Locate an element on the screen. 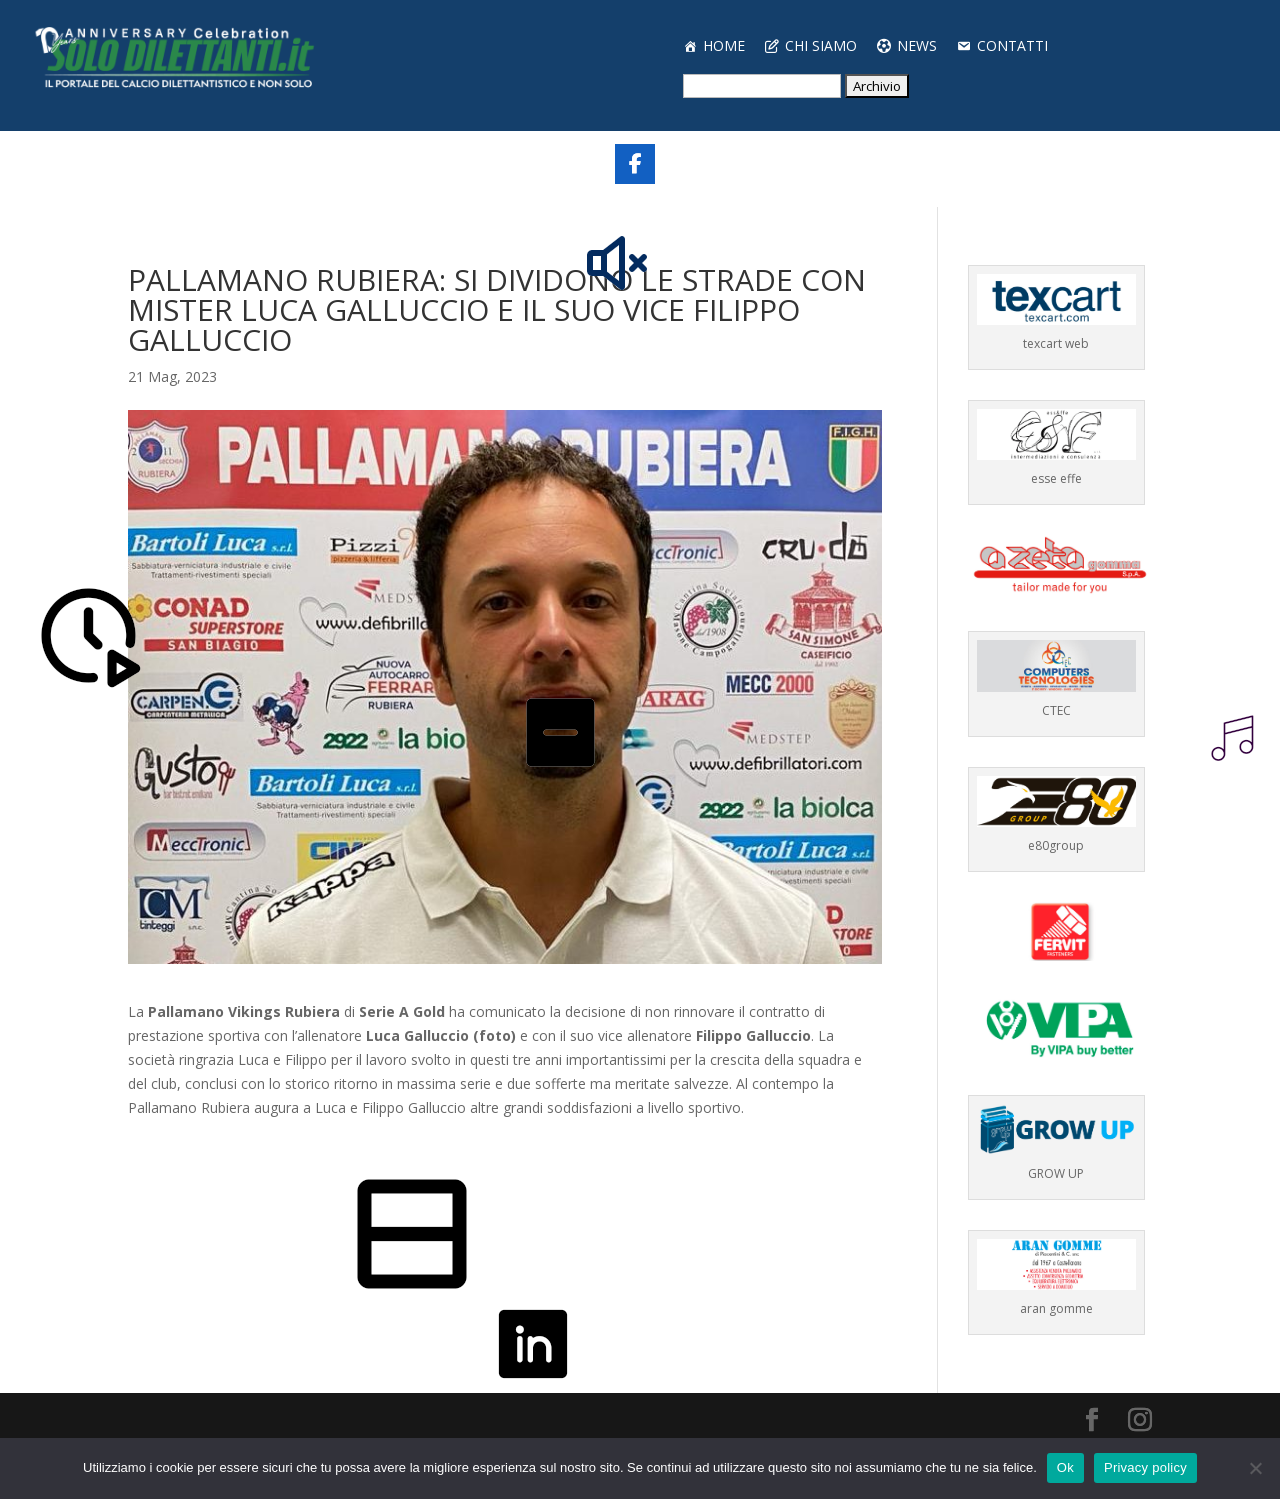 Image resolution: width=1280 pixels, height=1499 pixels. access music or audio player is located at coordinates (1235, 739).